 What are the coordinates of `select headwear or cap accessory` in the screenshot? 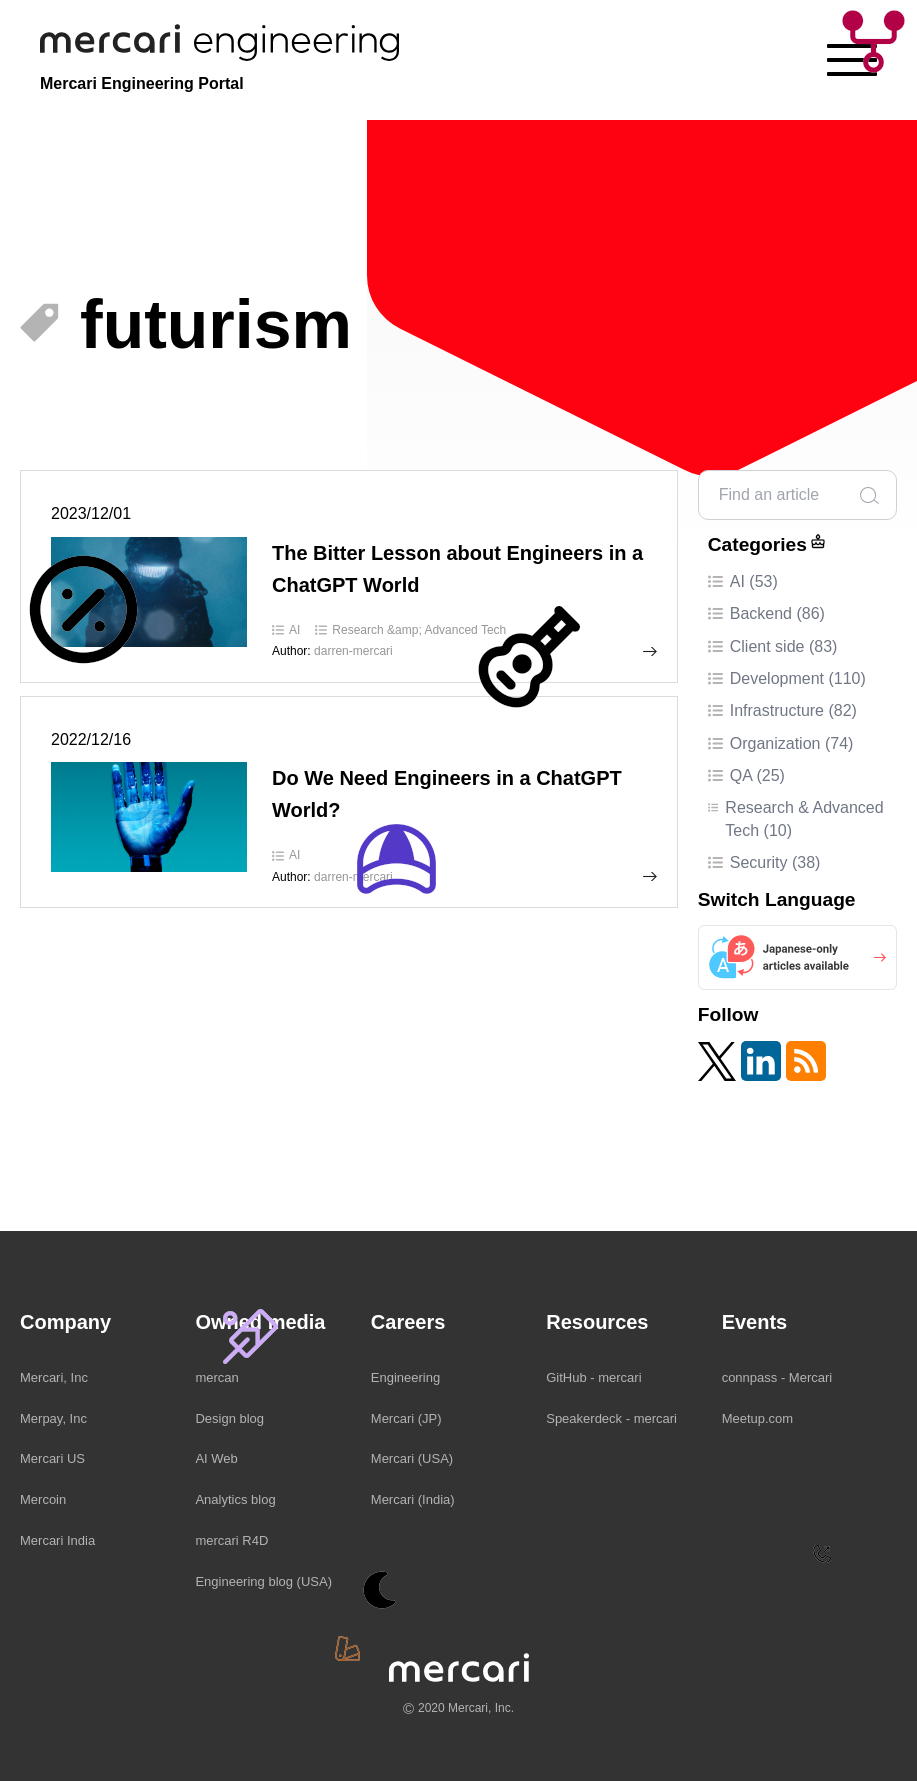 It's located at (396, 863).